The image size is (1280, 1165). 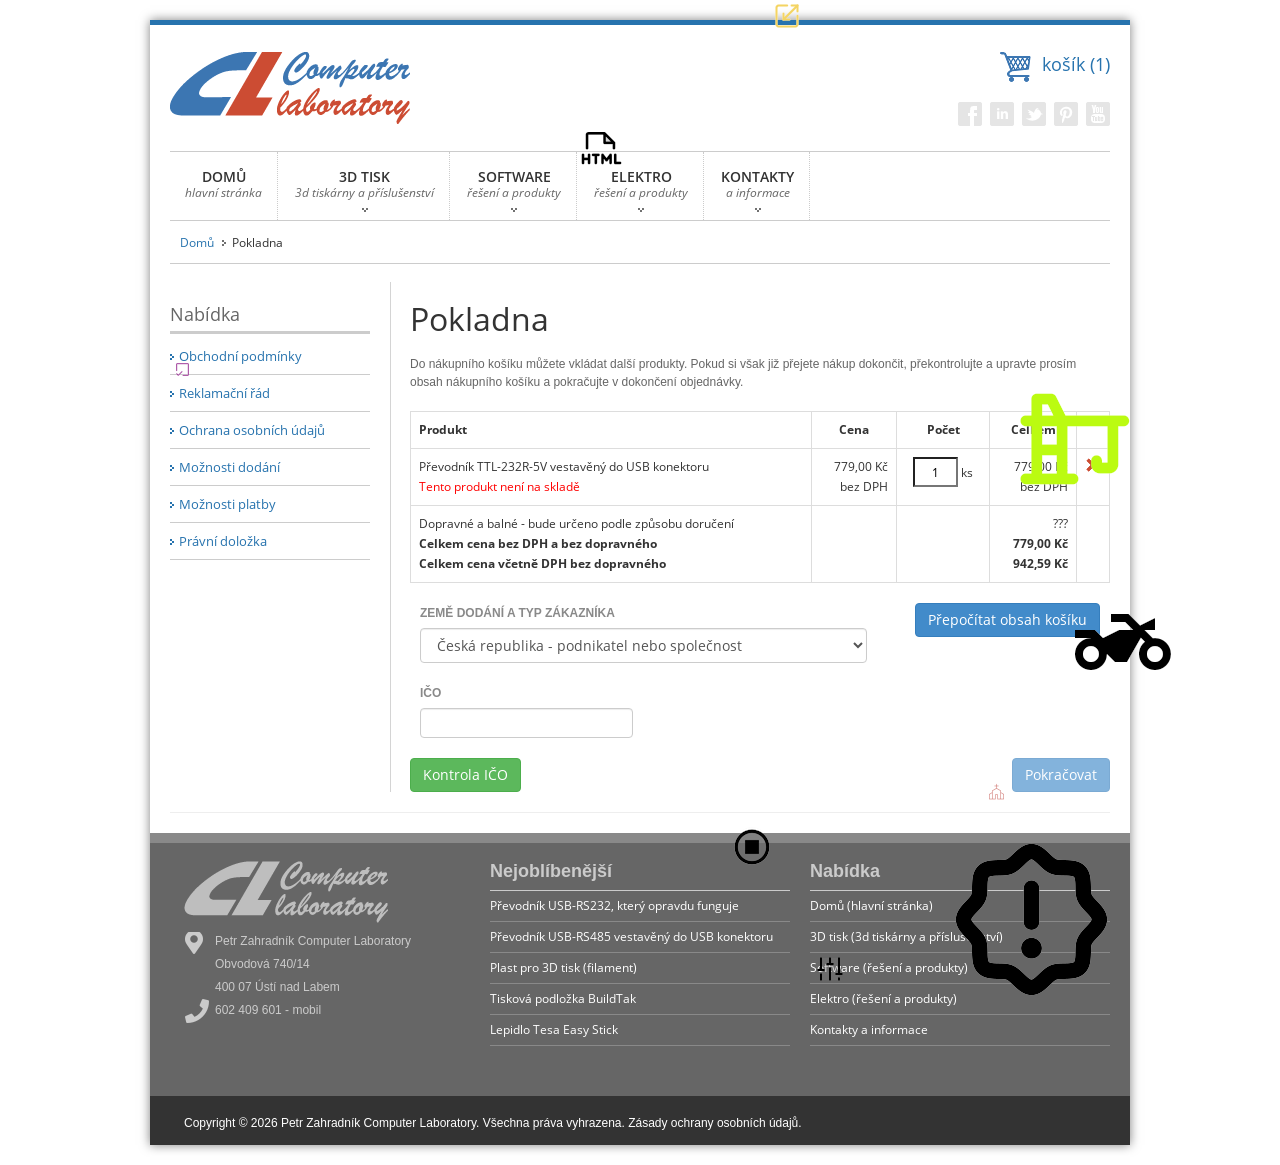 What do you see at coordinates (1031, 919) in the screenshot?
I see `indicates a warning or alert requiring attention` at bounding box center [1031, 919].